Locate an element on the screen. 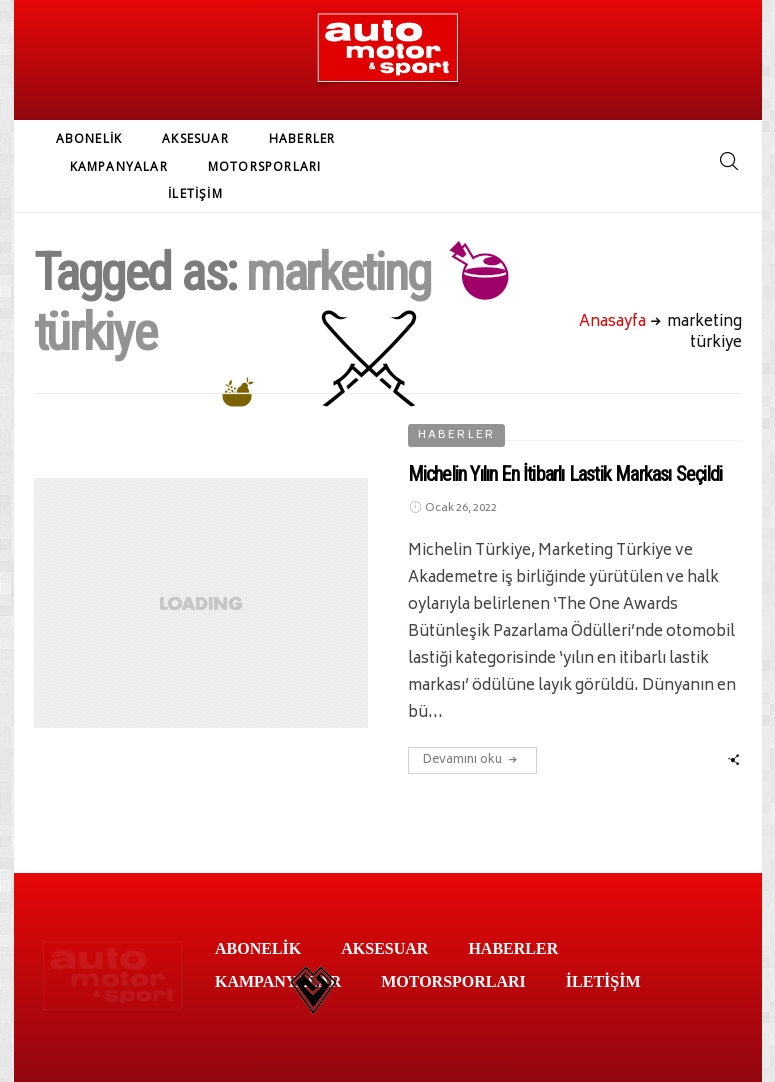 The image size is (775, 1082). view healthy food or nutrition options is located at coordinates (238, 392).